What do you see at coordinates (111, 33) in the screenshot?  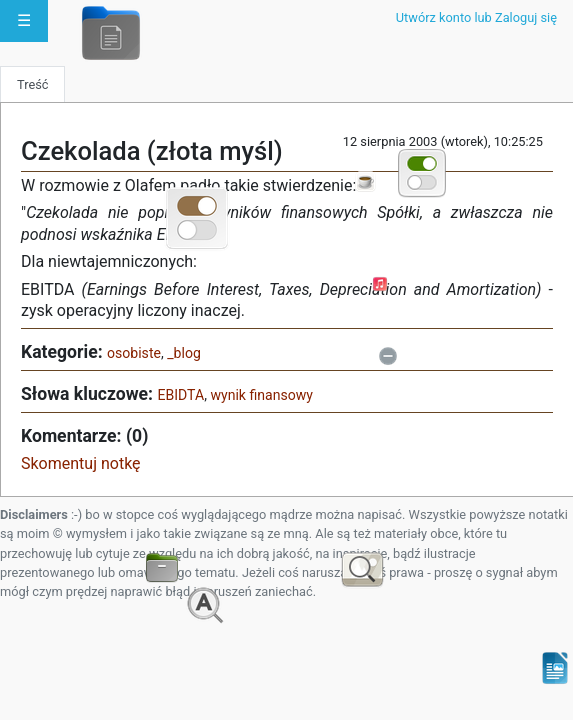 I see `open your documents folder` at bounding box center [111, 33].